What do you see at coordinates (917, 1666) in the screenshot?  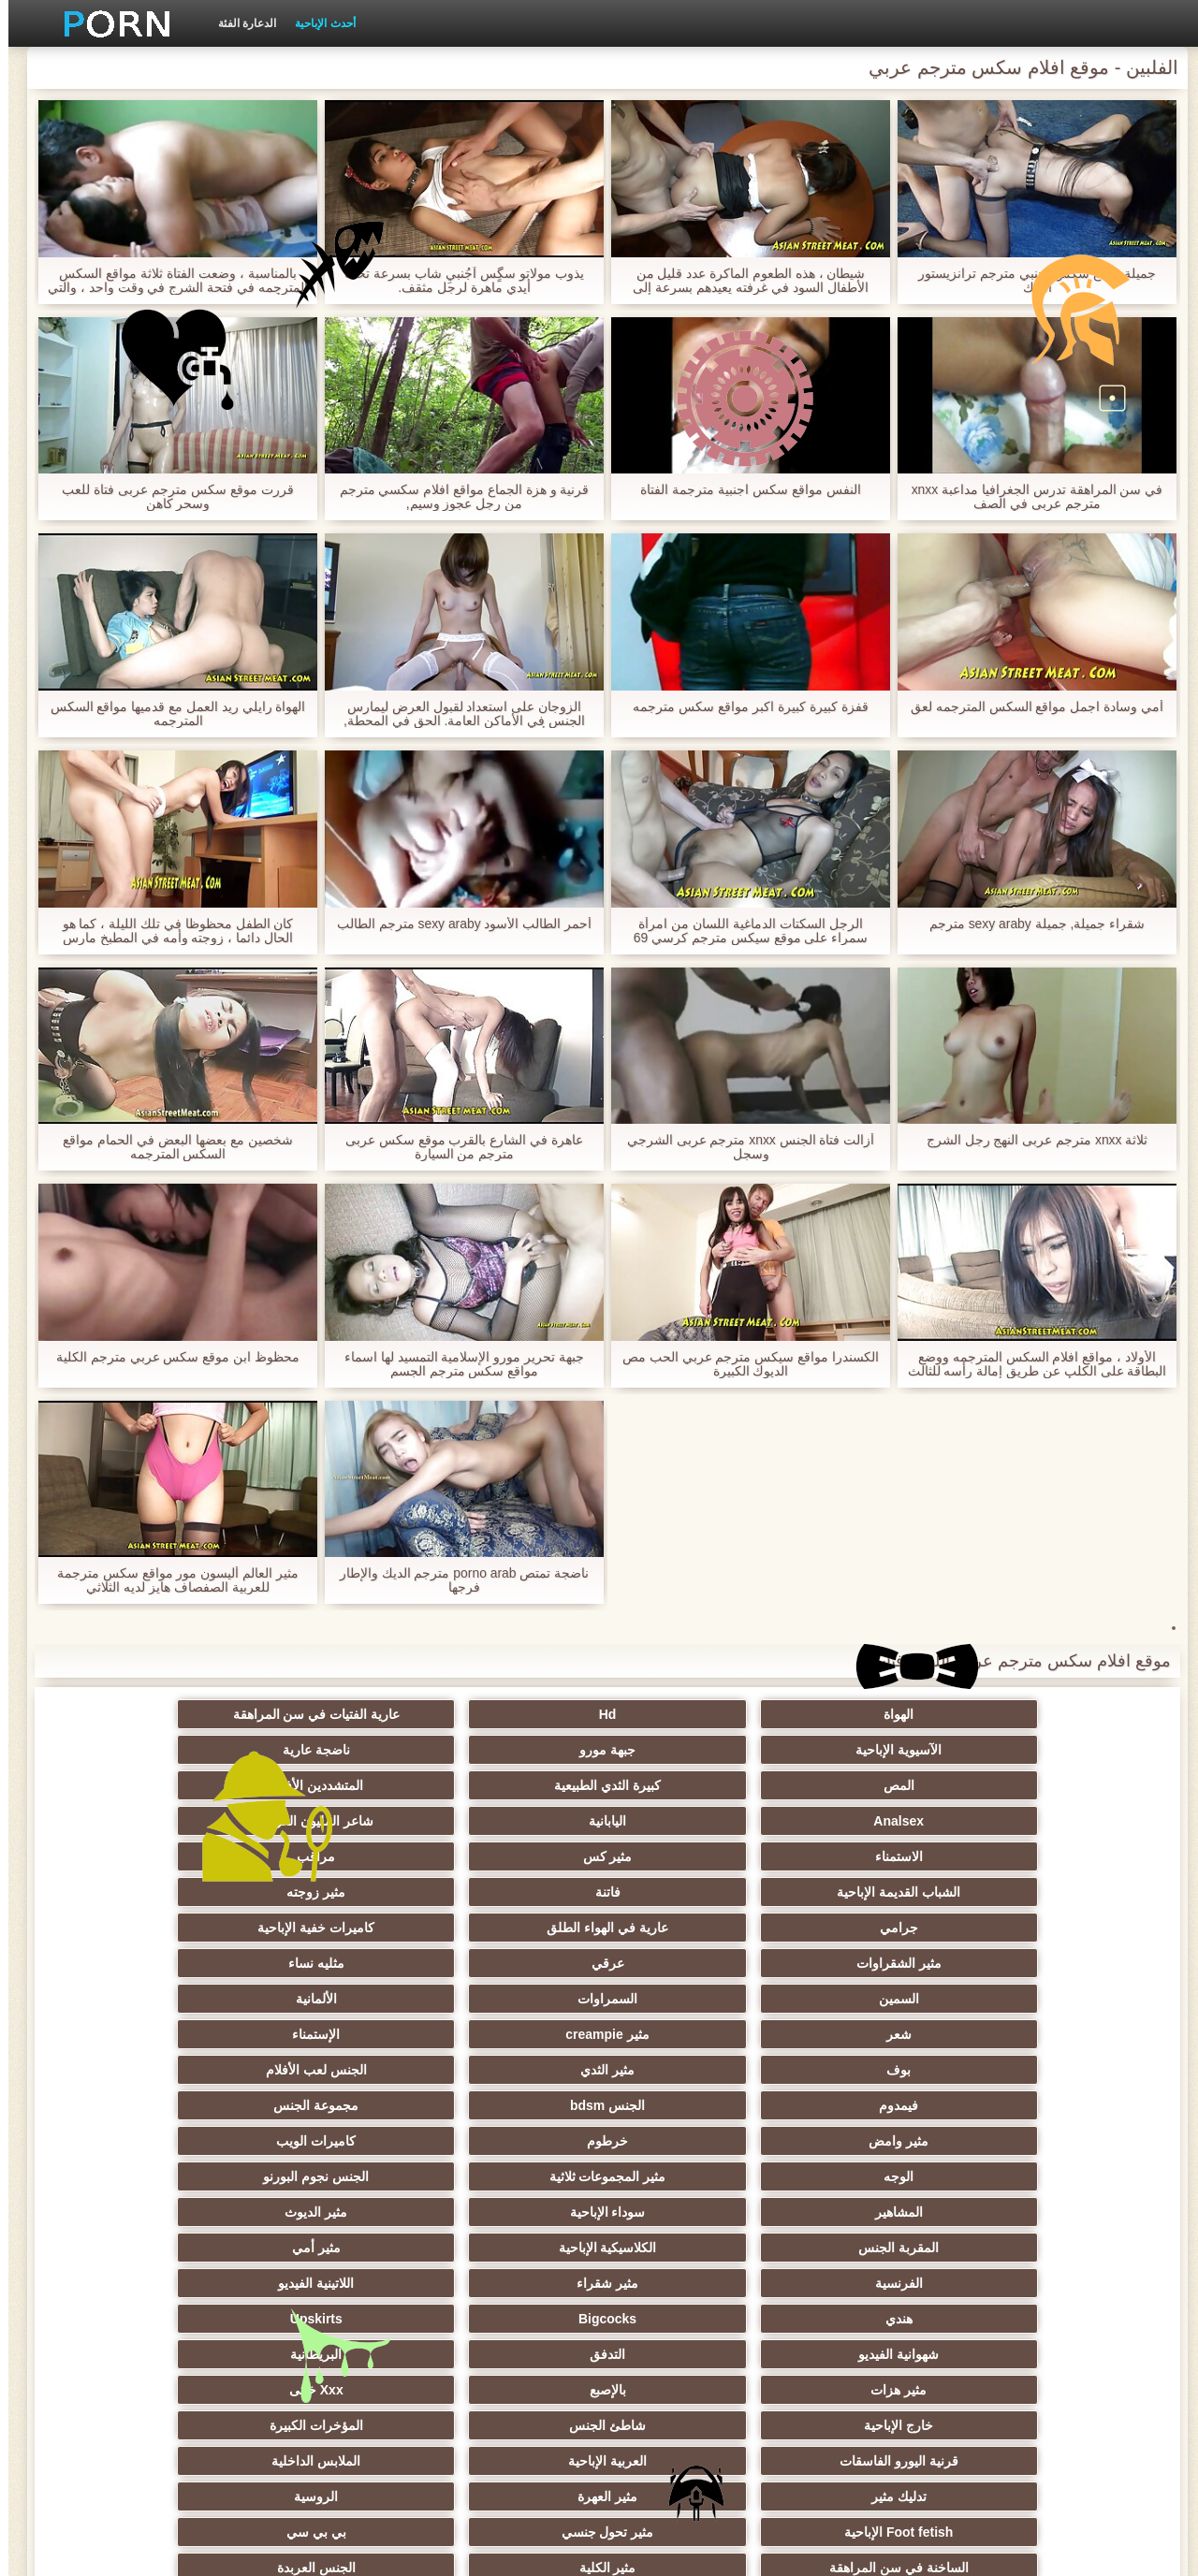 I see `select formal or dressy attire option` at bounding box center [917, 1666].